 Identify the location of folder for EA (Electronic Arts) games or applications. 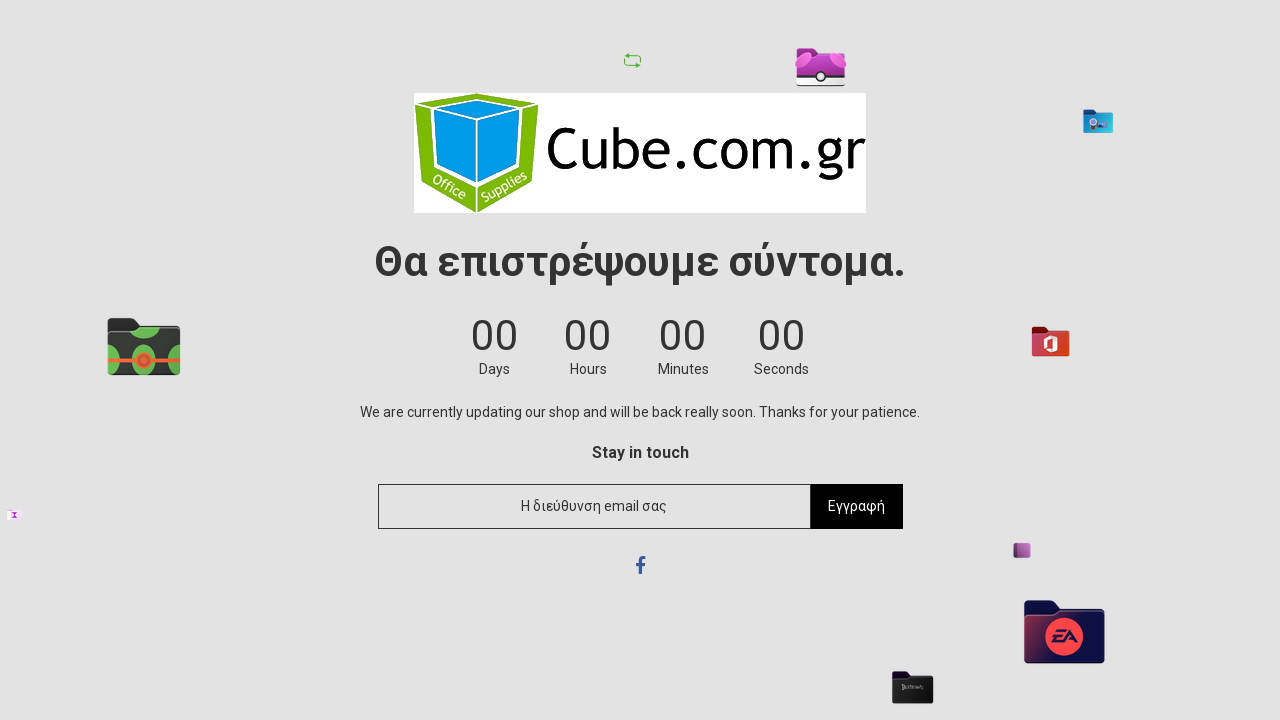
(1064, 634).